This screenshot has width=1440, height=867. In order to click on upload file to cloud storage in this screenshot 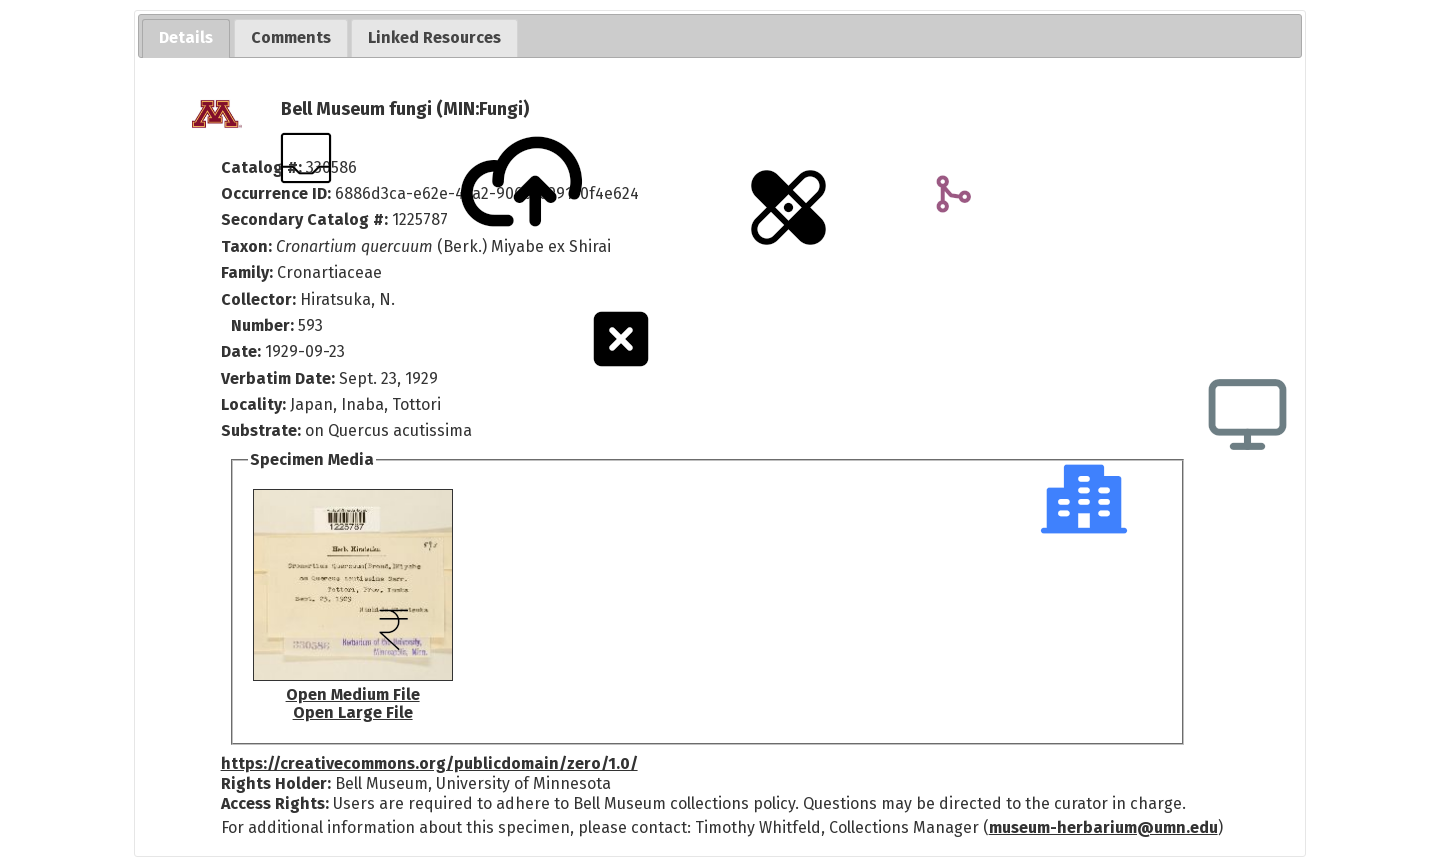, I will do `click(521, 181)`.